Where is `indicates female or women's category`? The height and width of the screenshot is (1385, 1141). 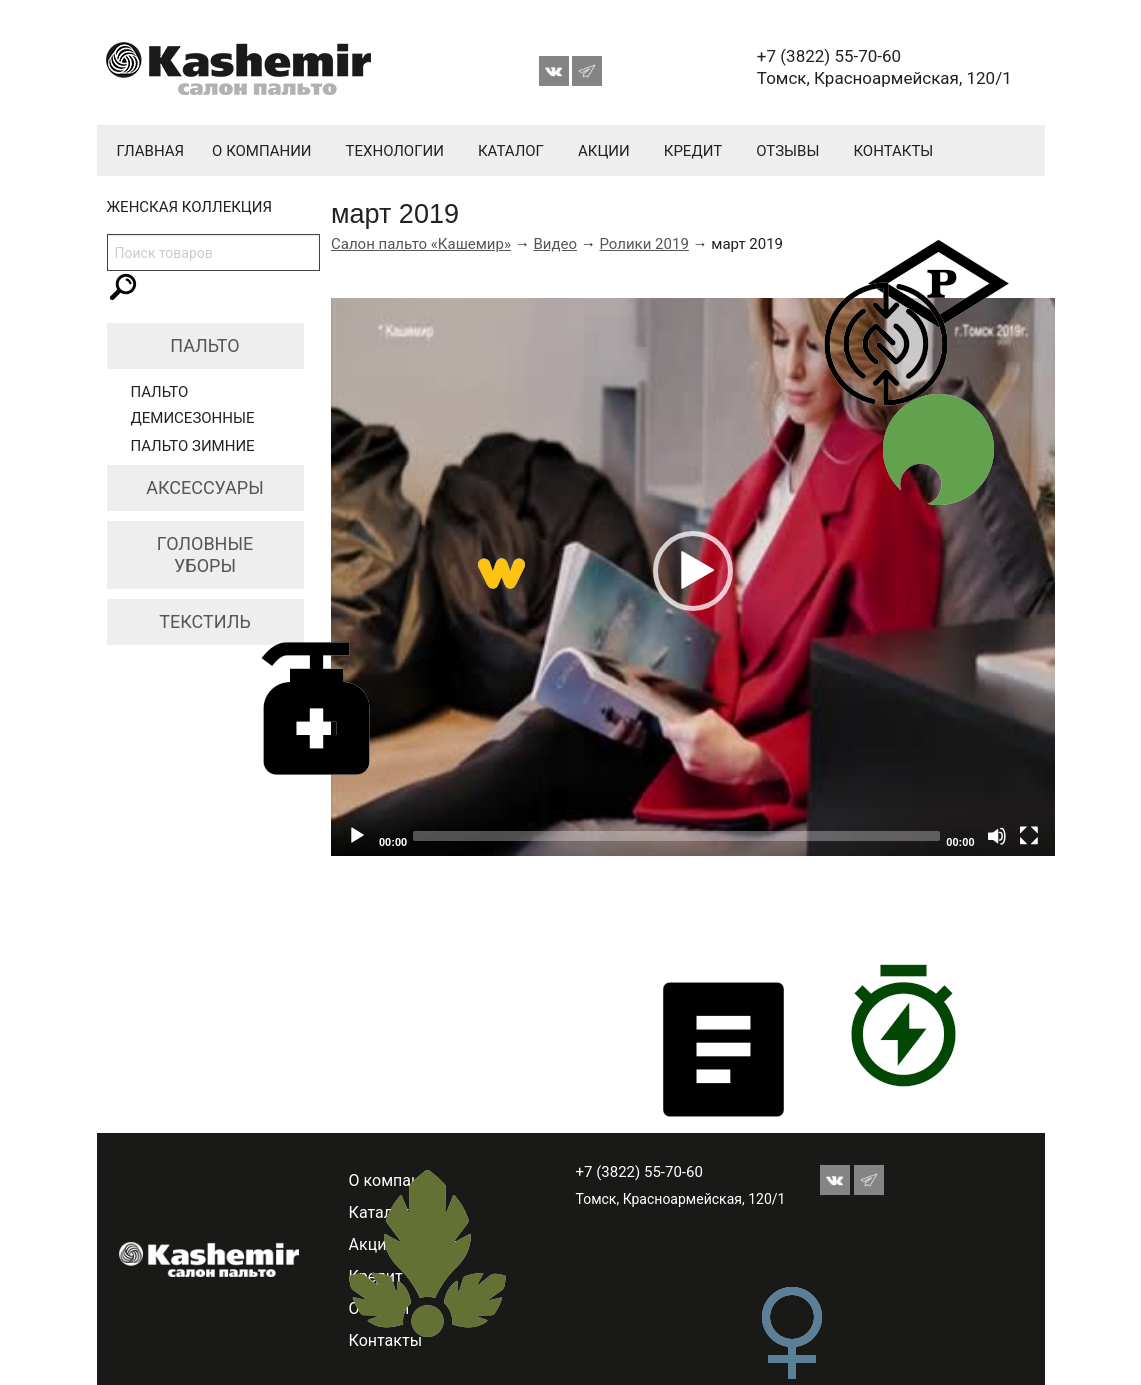
indicates female or women's category is located at coordinates (792, 1331).